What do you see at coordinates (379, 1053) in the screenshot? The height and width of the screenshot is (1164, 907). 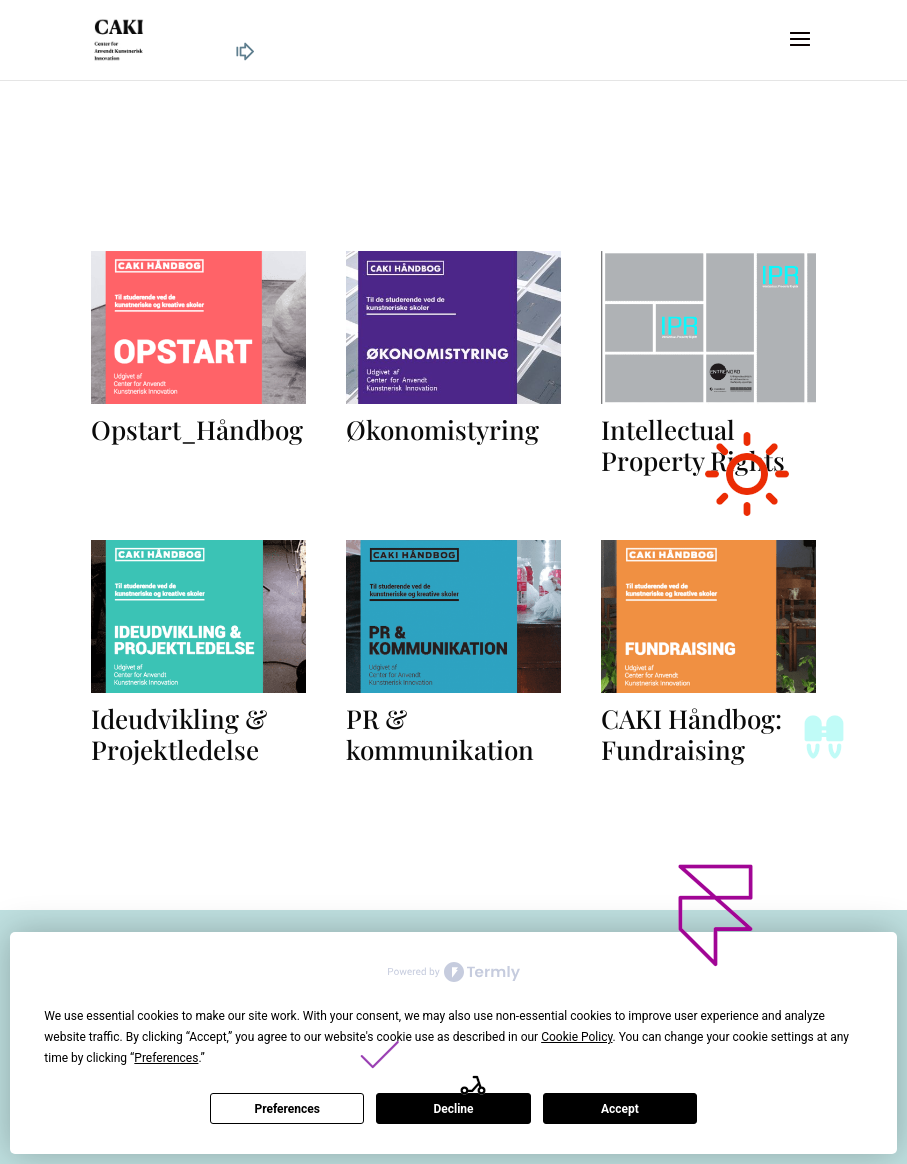 I see `confirm or complete an action` at bounding box center [379, 1053].